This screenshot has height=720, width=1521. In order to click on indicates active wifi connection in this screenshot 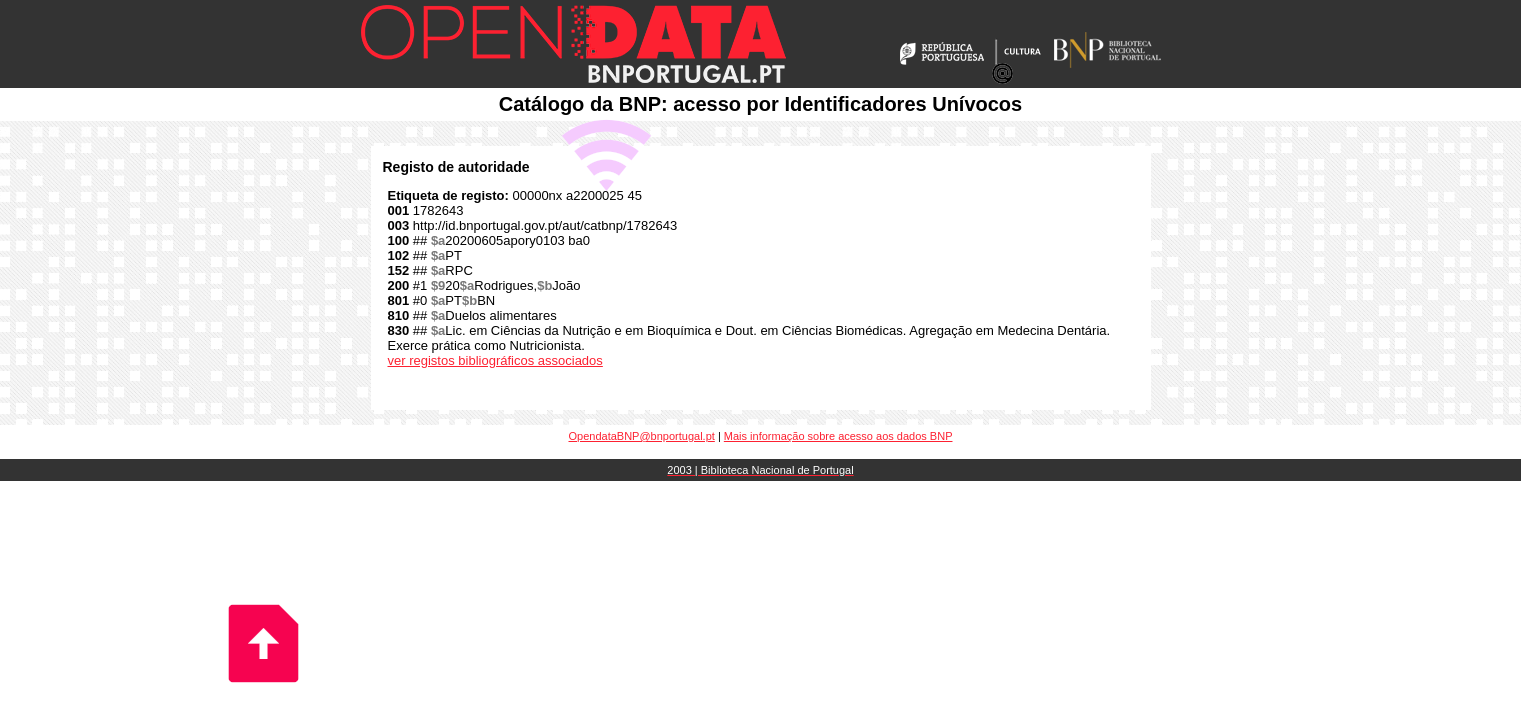, I will do `click(606, 155)`.